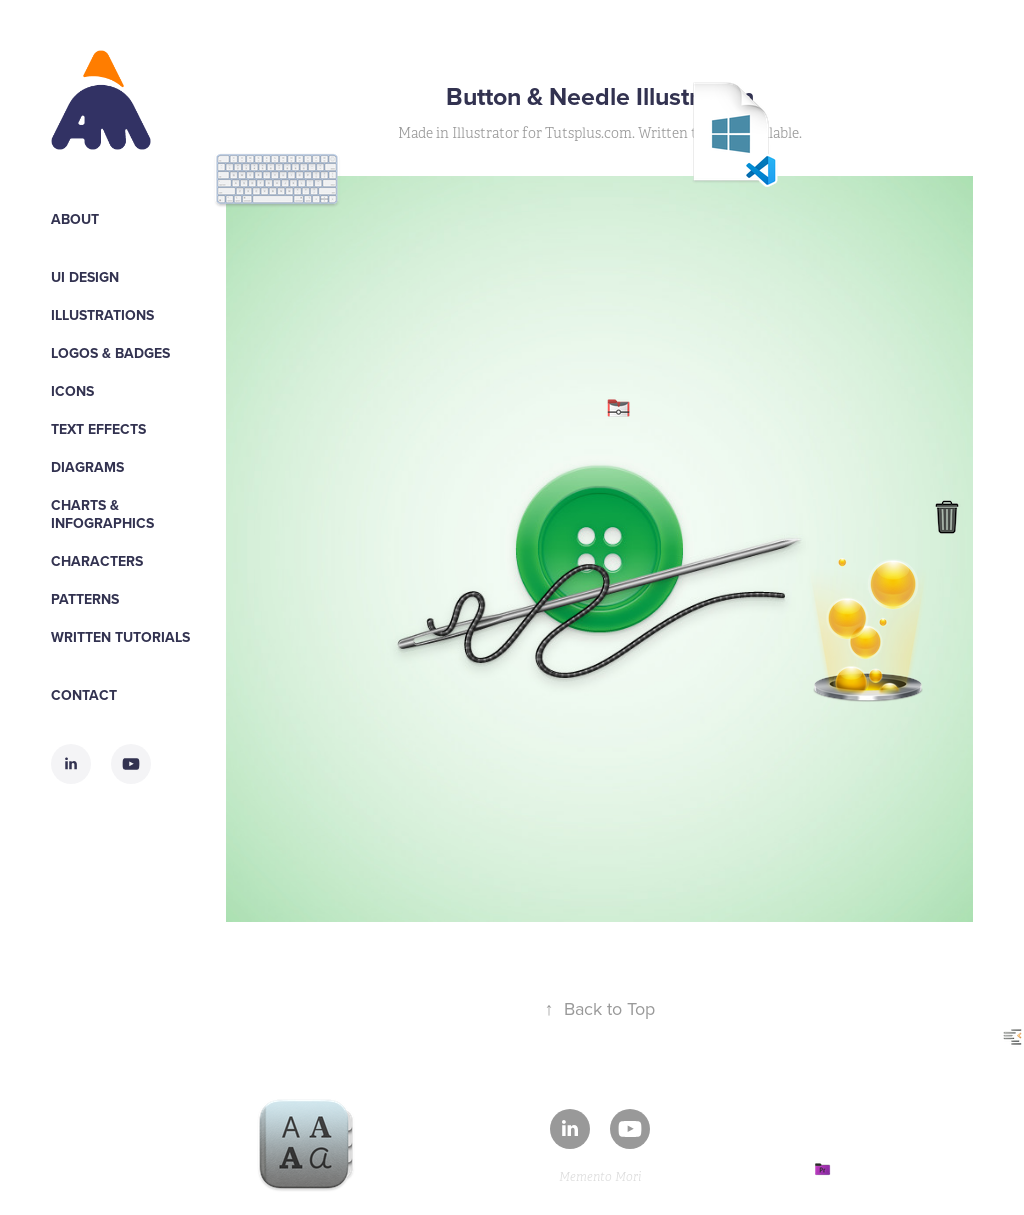 This screenshot has width=1024, height=1215. I want to click on open font book to manage installed fonts, so click(304, 1144).